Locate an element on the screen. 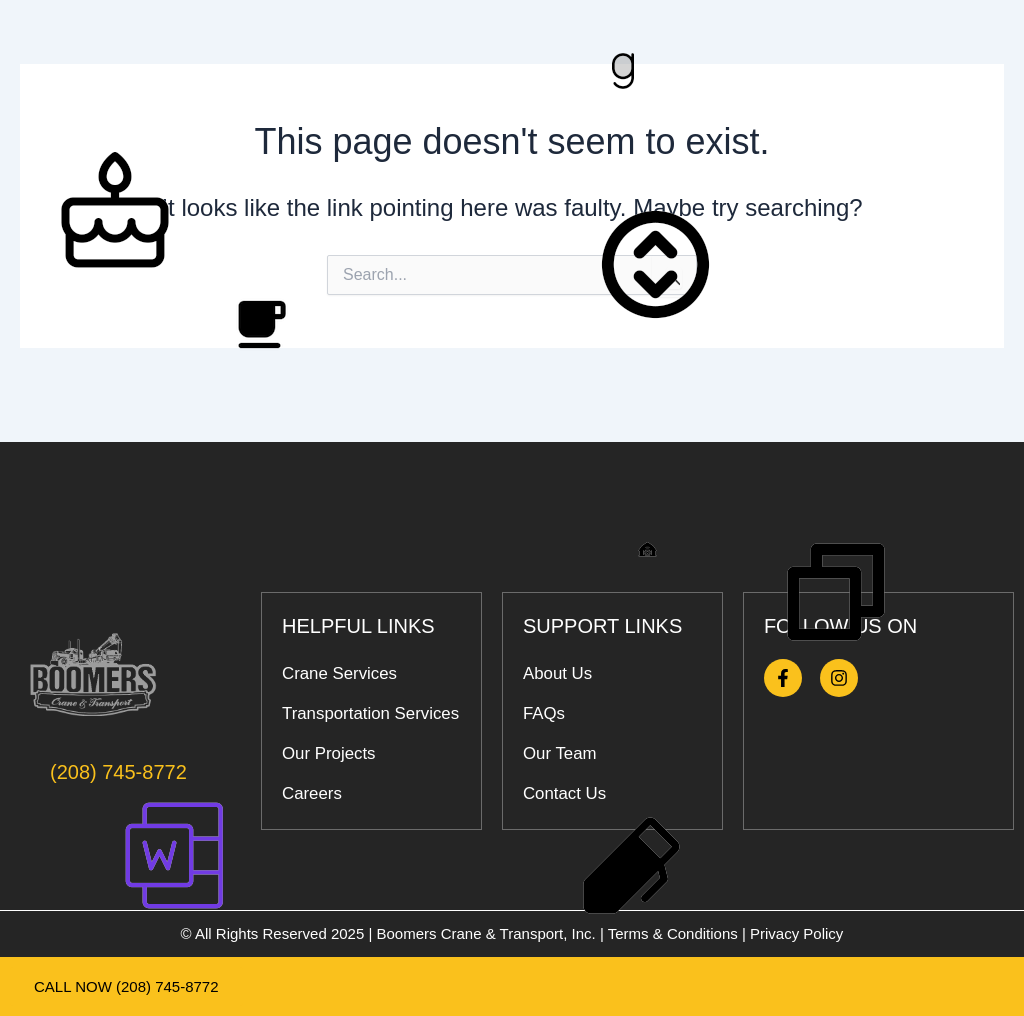  open Goodreads app or website is located at coordinates (623, 71).